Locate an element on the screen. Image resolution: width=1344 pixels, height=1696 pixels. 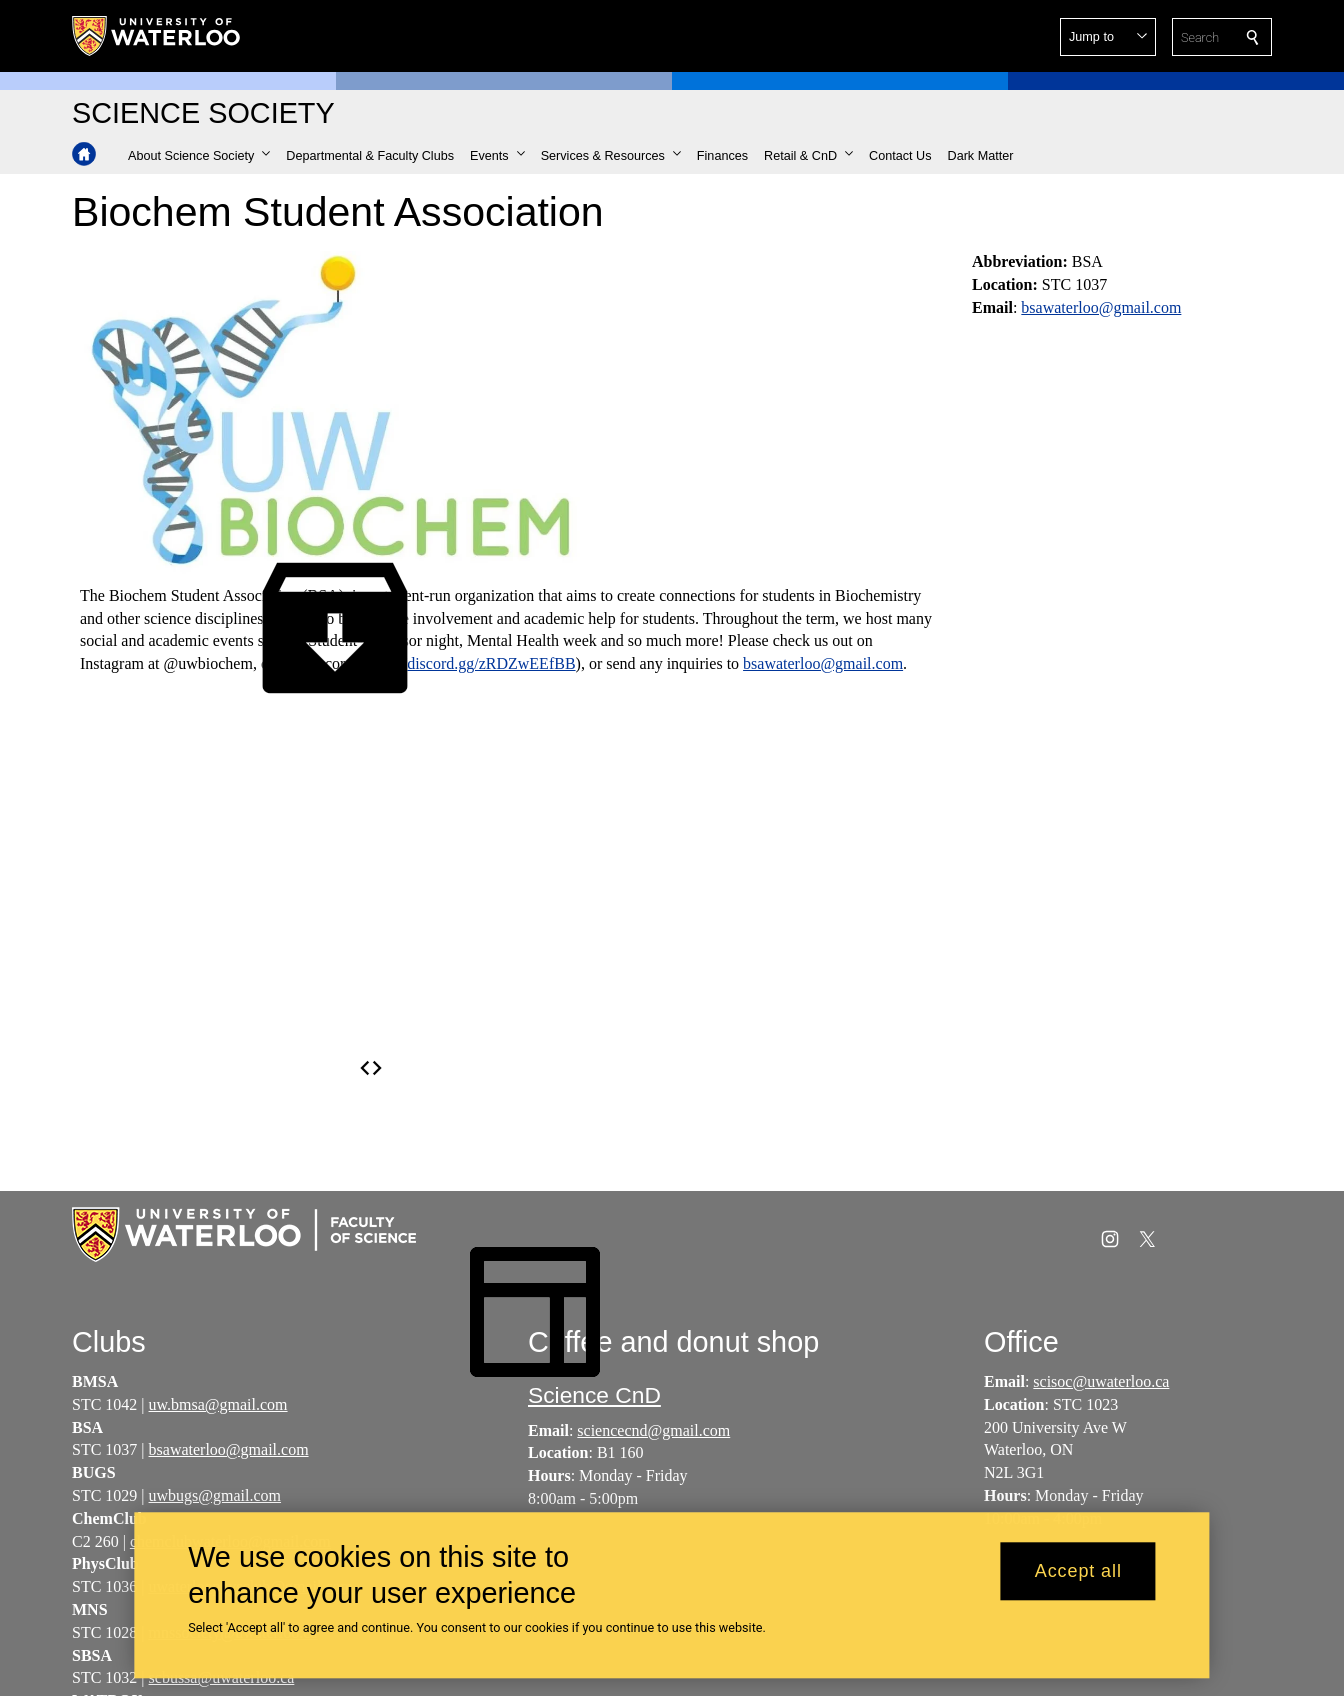
archive selected messages to inbox storage is located at coordinates (335, 628).